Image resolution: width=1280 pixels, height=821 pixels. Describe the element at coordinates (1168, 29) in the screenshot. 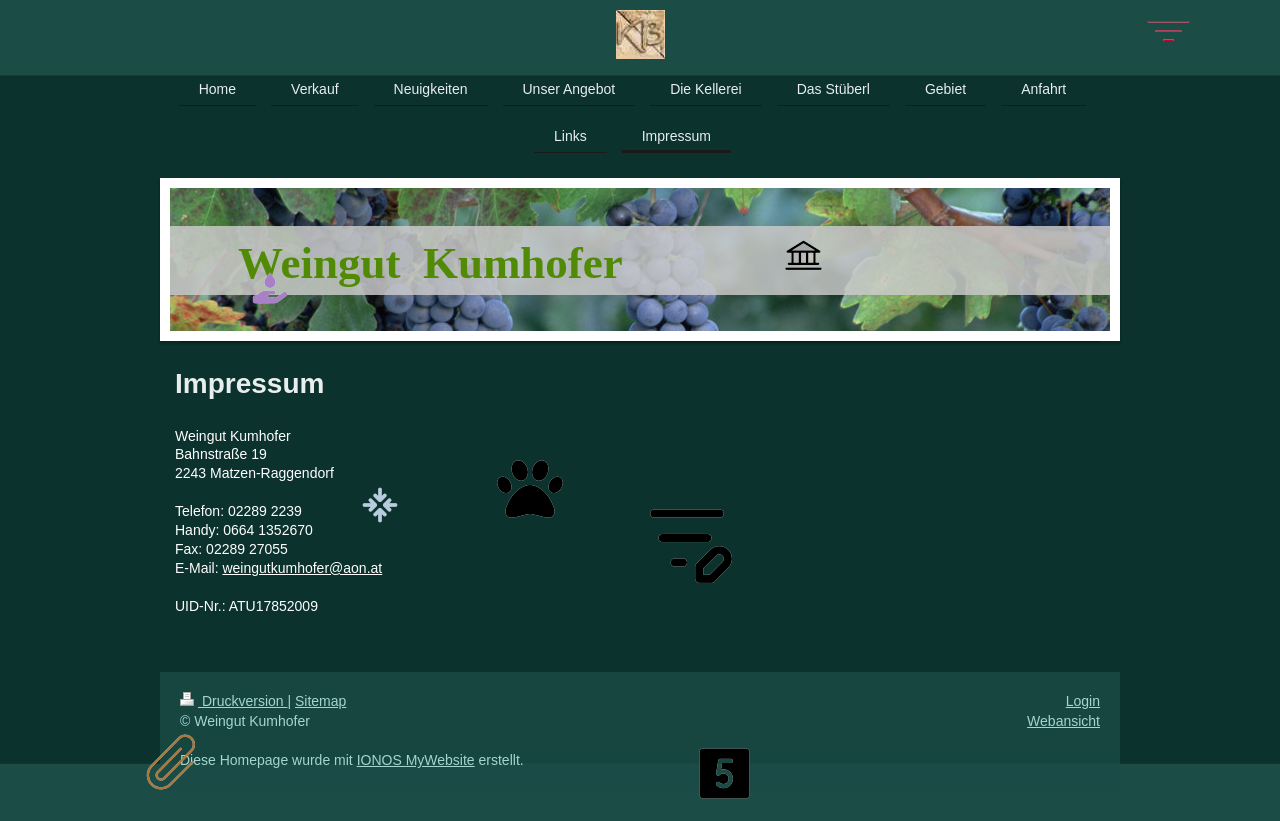

I see `filter or sort content` at that location.